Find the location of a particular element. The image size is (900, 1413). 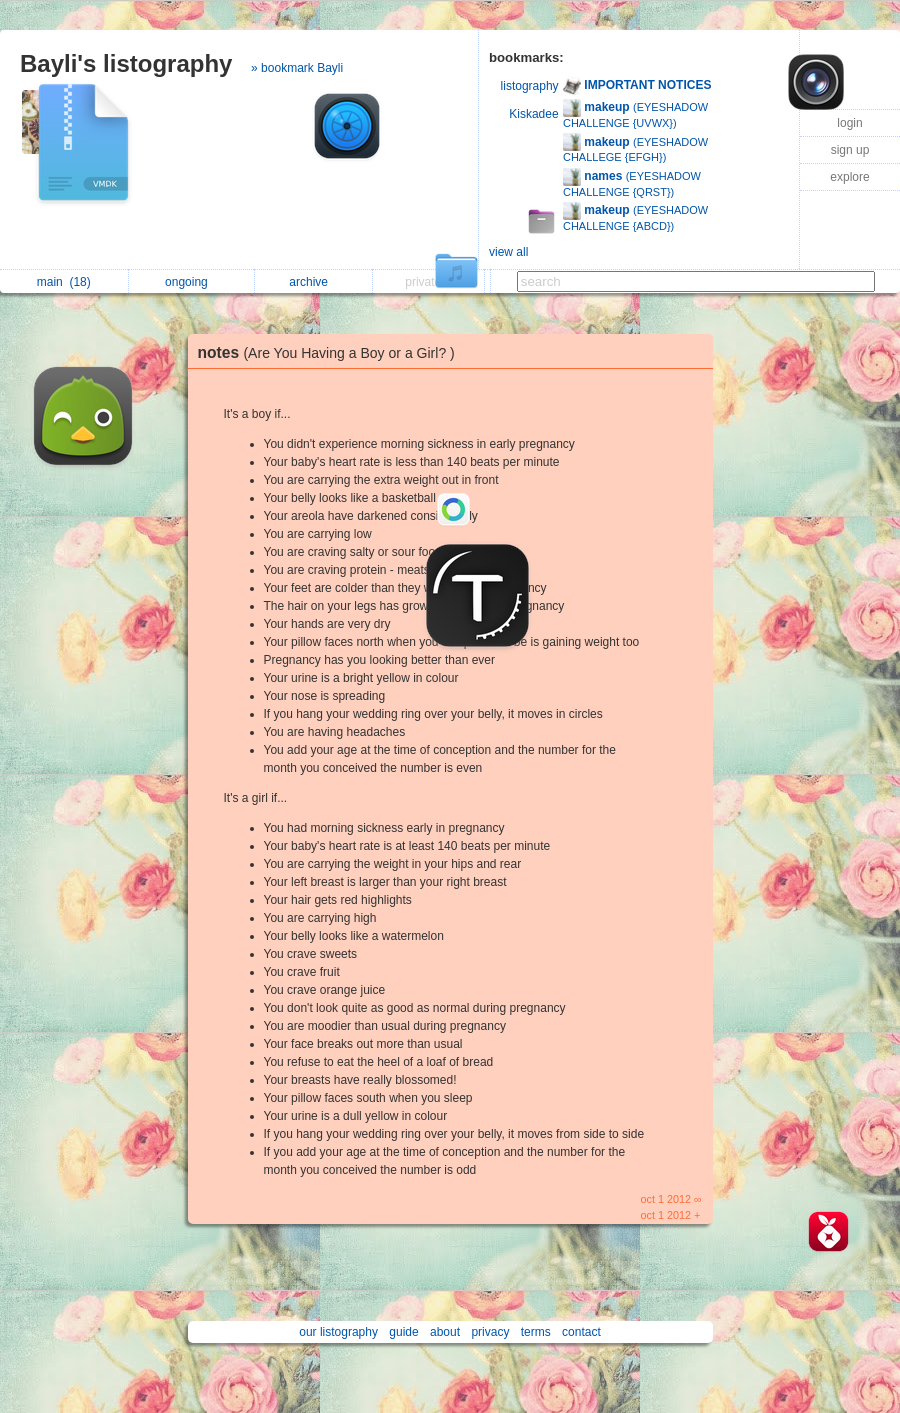

open pi-hole network ad blocker app is located at coordinates (828, 1231).